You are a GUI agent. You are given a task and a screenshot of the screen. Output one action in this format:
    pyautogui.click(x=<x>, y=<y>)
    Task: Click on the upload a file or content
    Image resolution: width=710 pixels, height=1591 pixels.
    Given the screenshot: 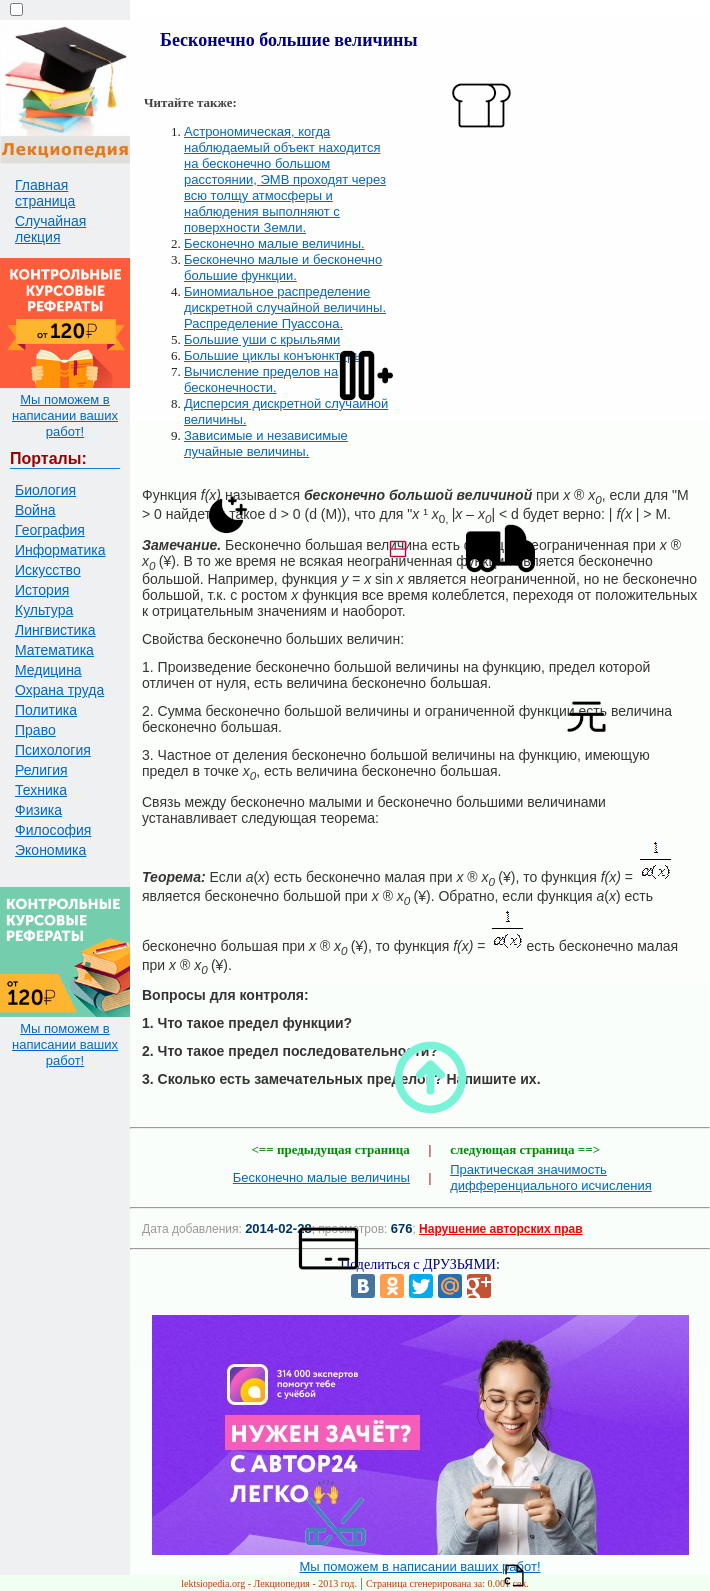 What is the action you would take?
    pyautogui.click(x=430, y=1077)
    